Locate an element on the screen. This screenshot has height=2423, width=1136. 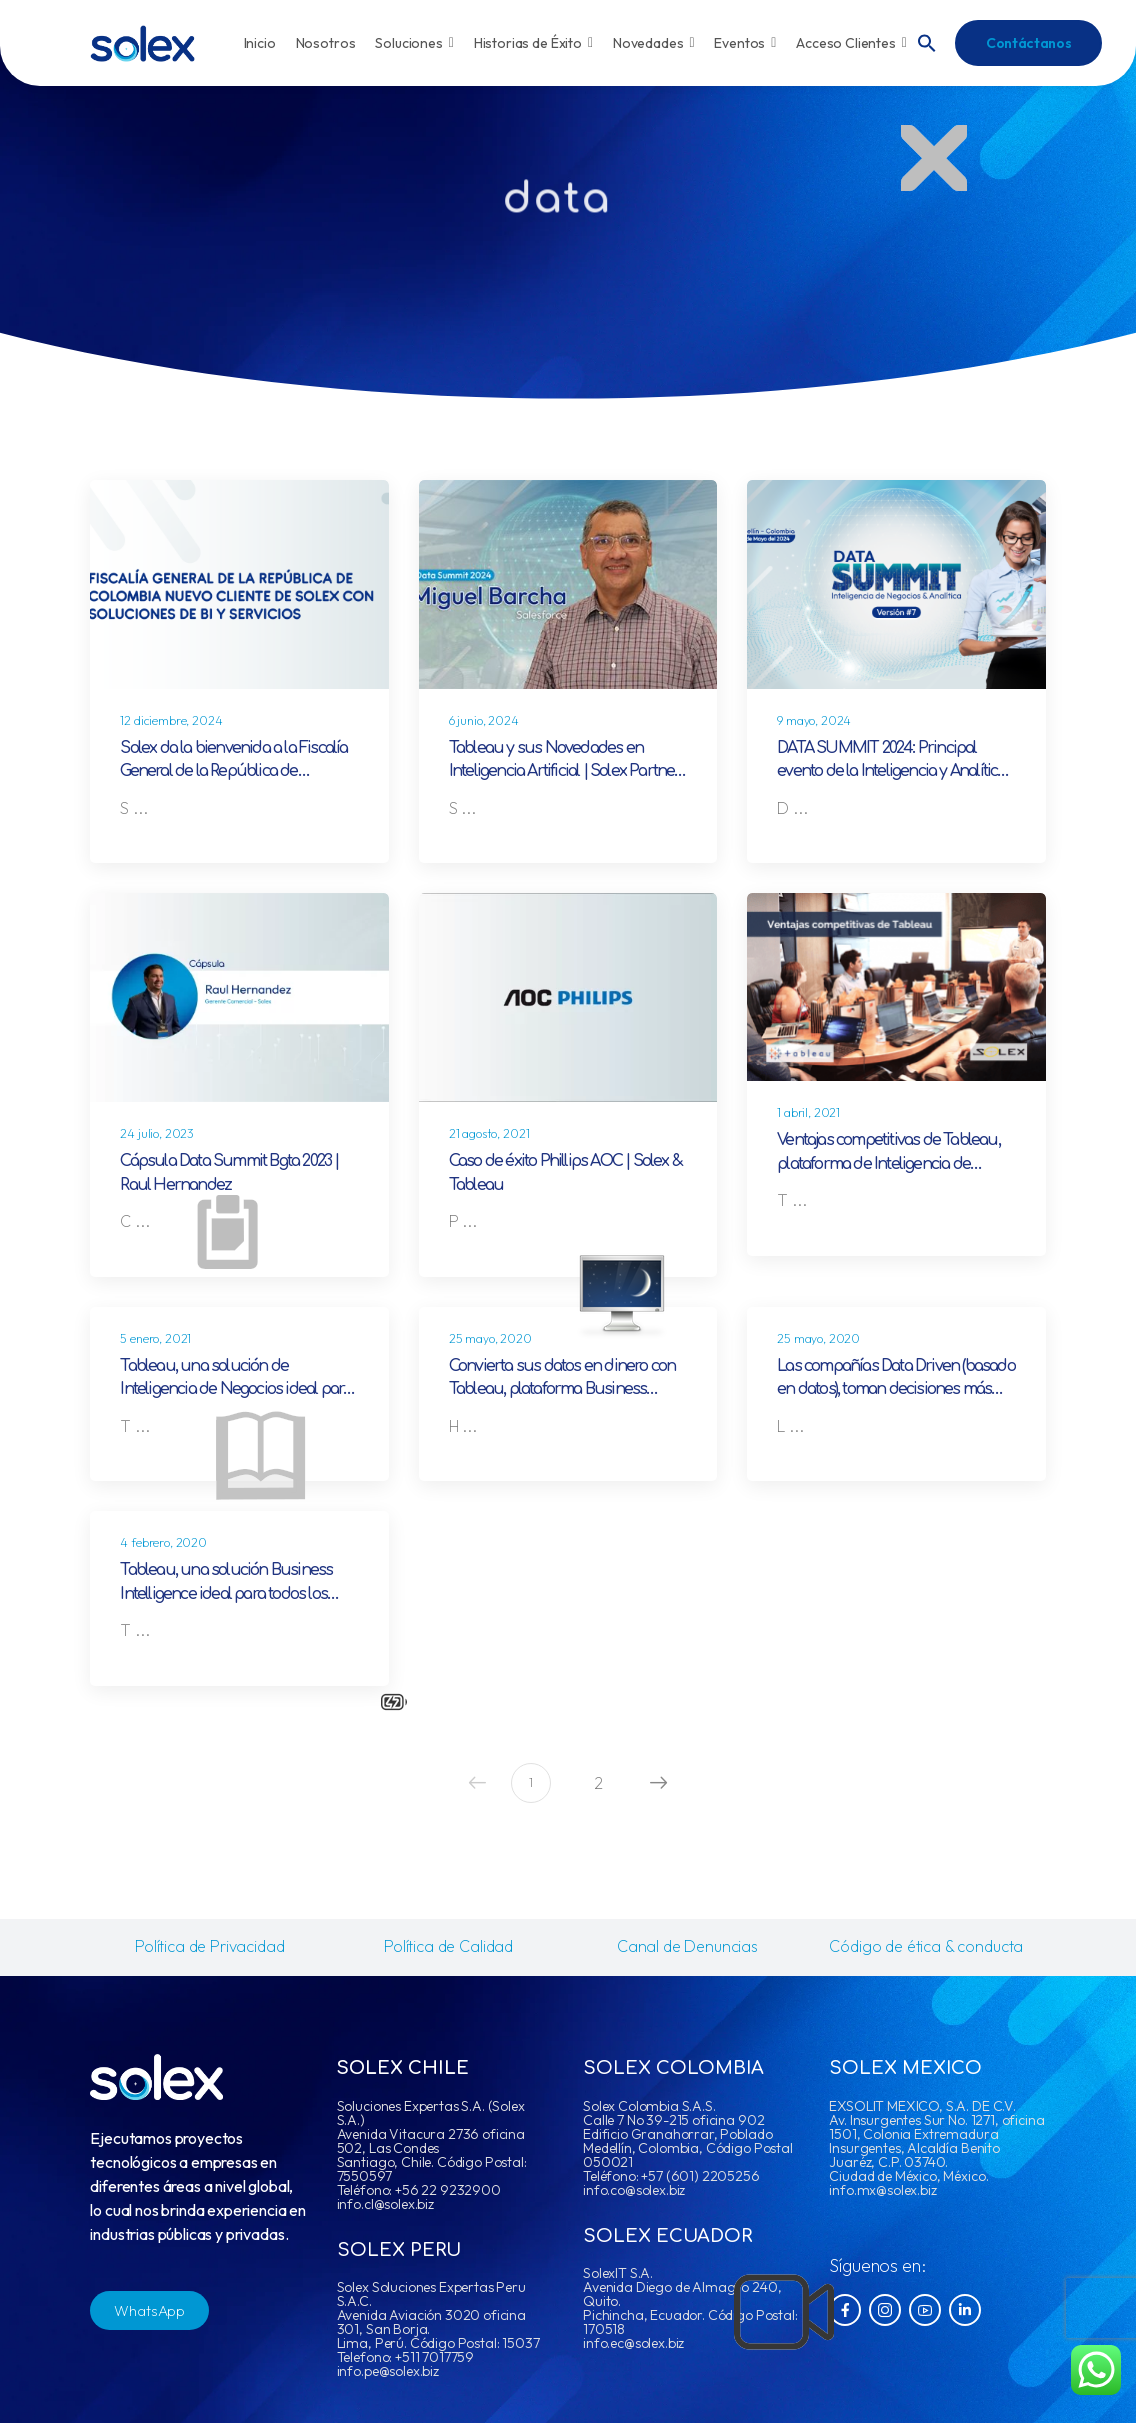
close the current window is located at coordinates (934, 158).